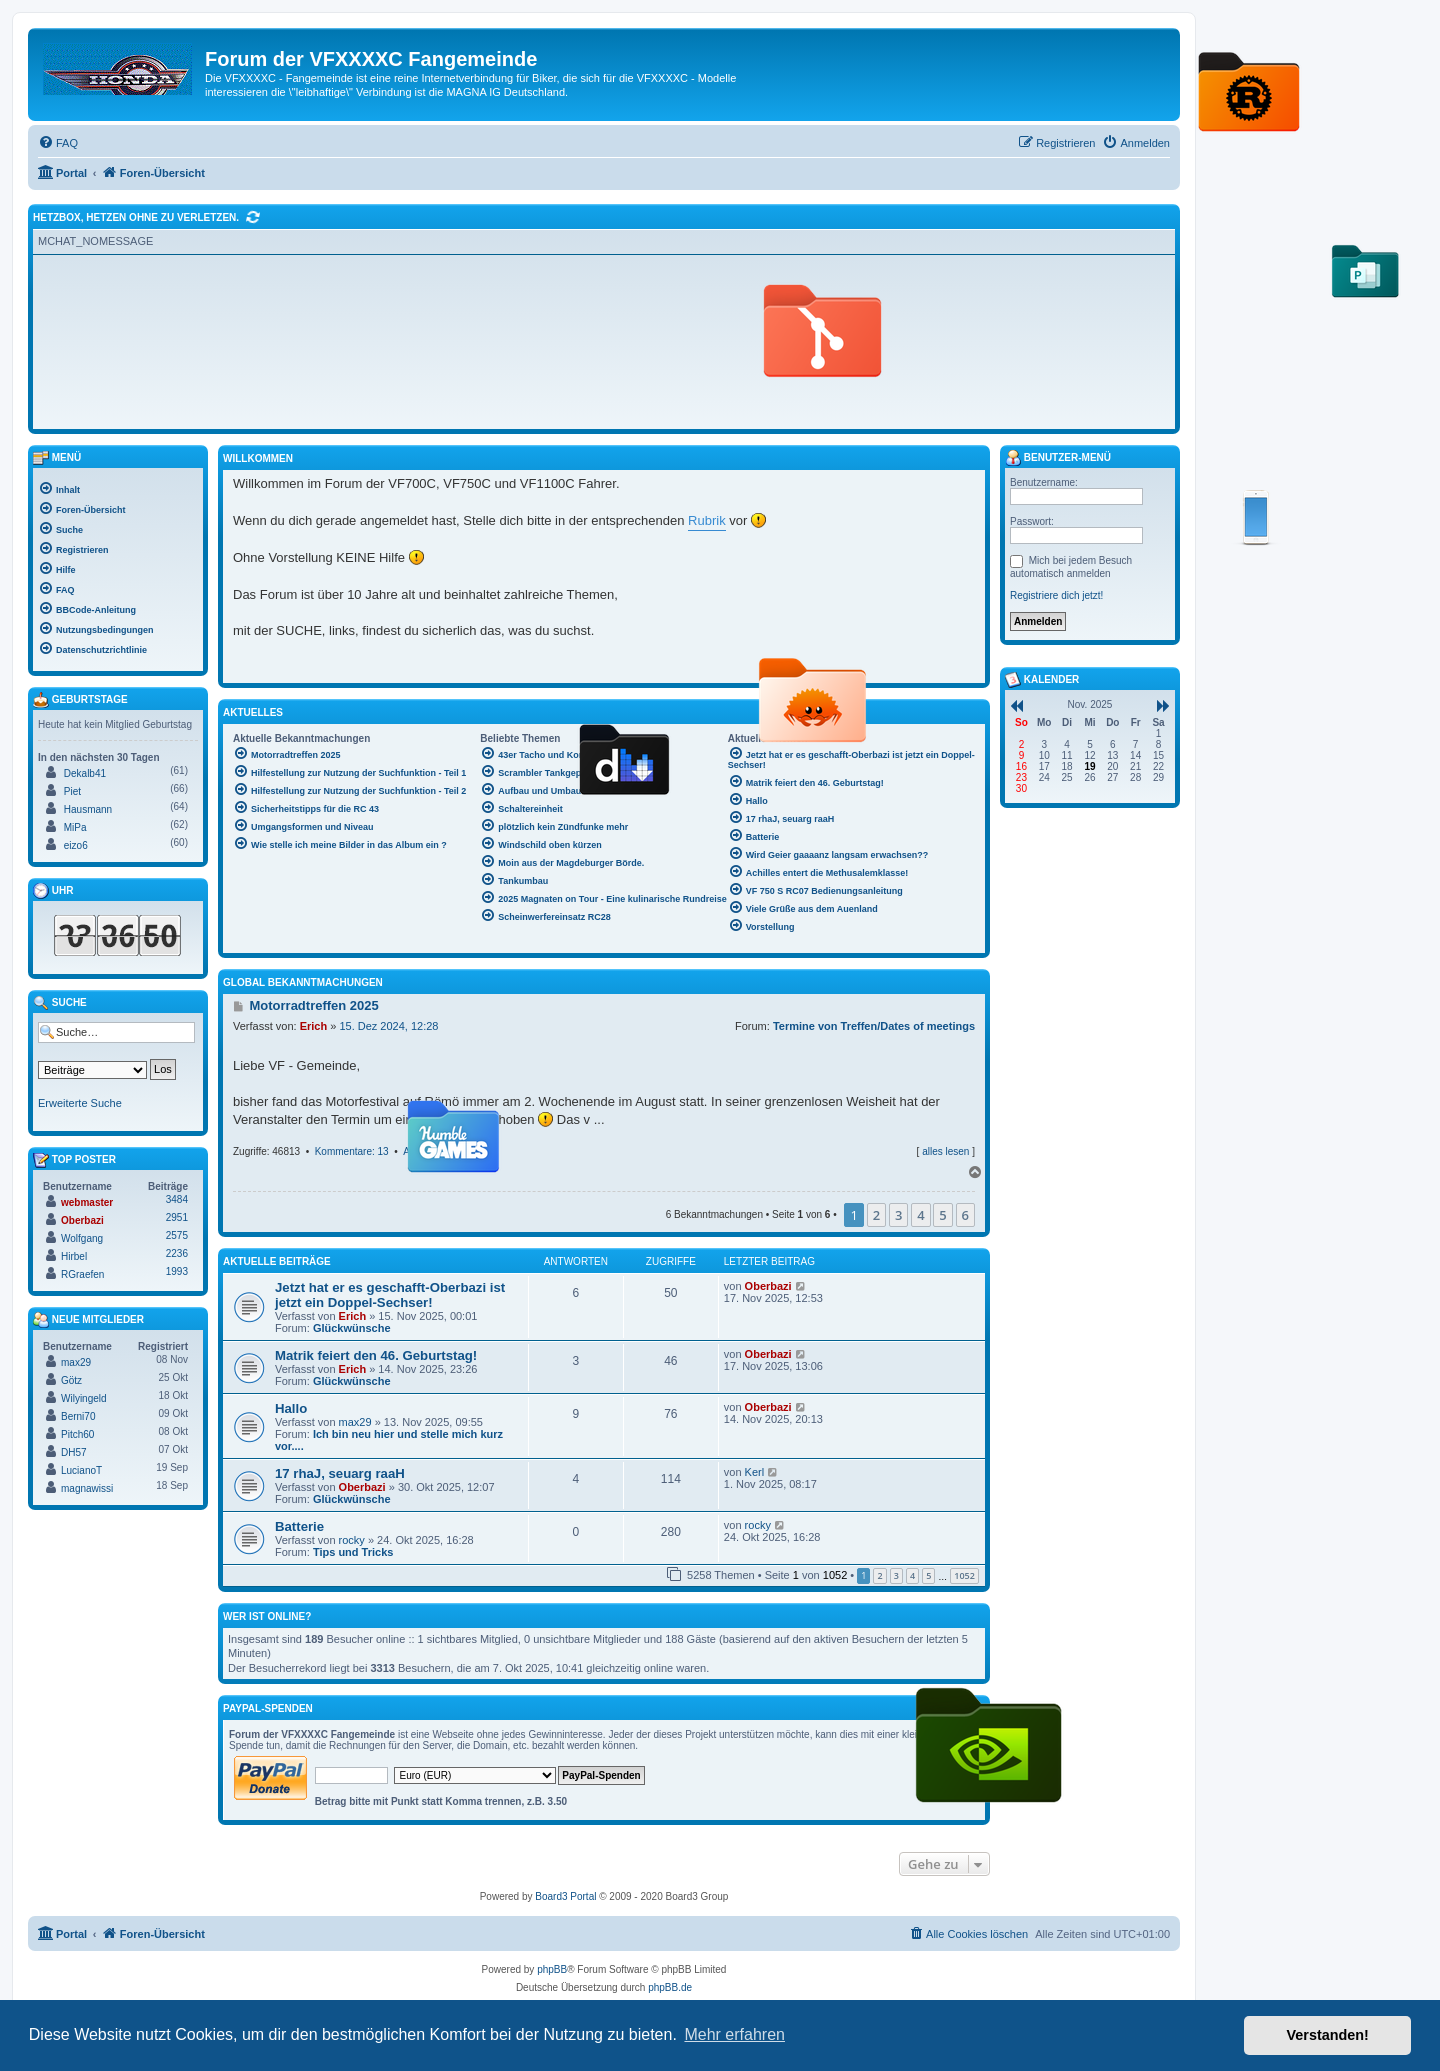 The height and width of the screenshot is (2071, 1440). I want to click on open deemix music downloads folder, so click(624, 762).